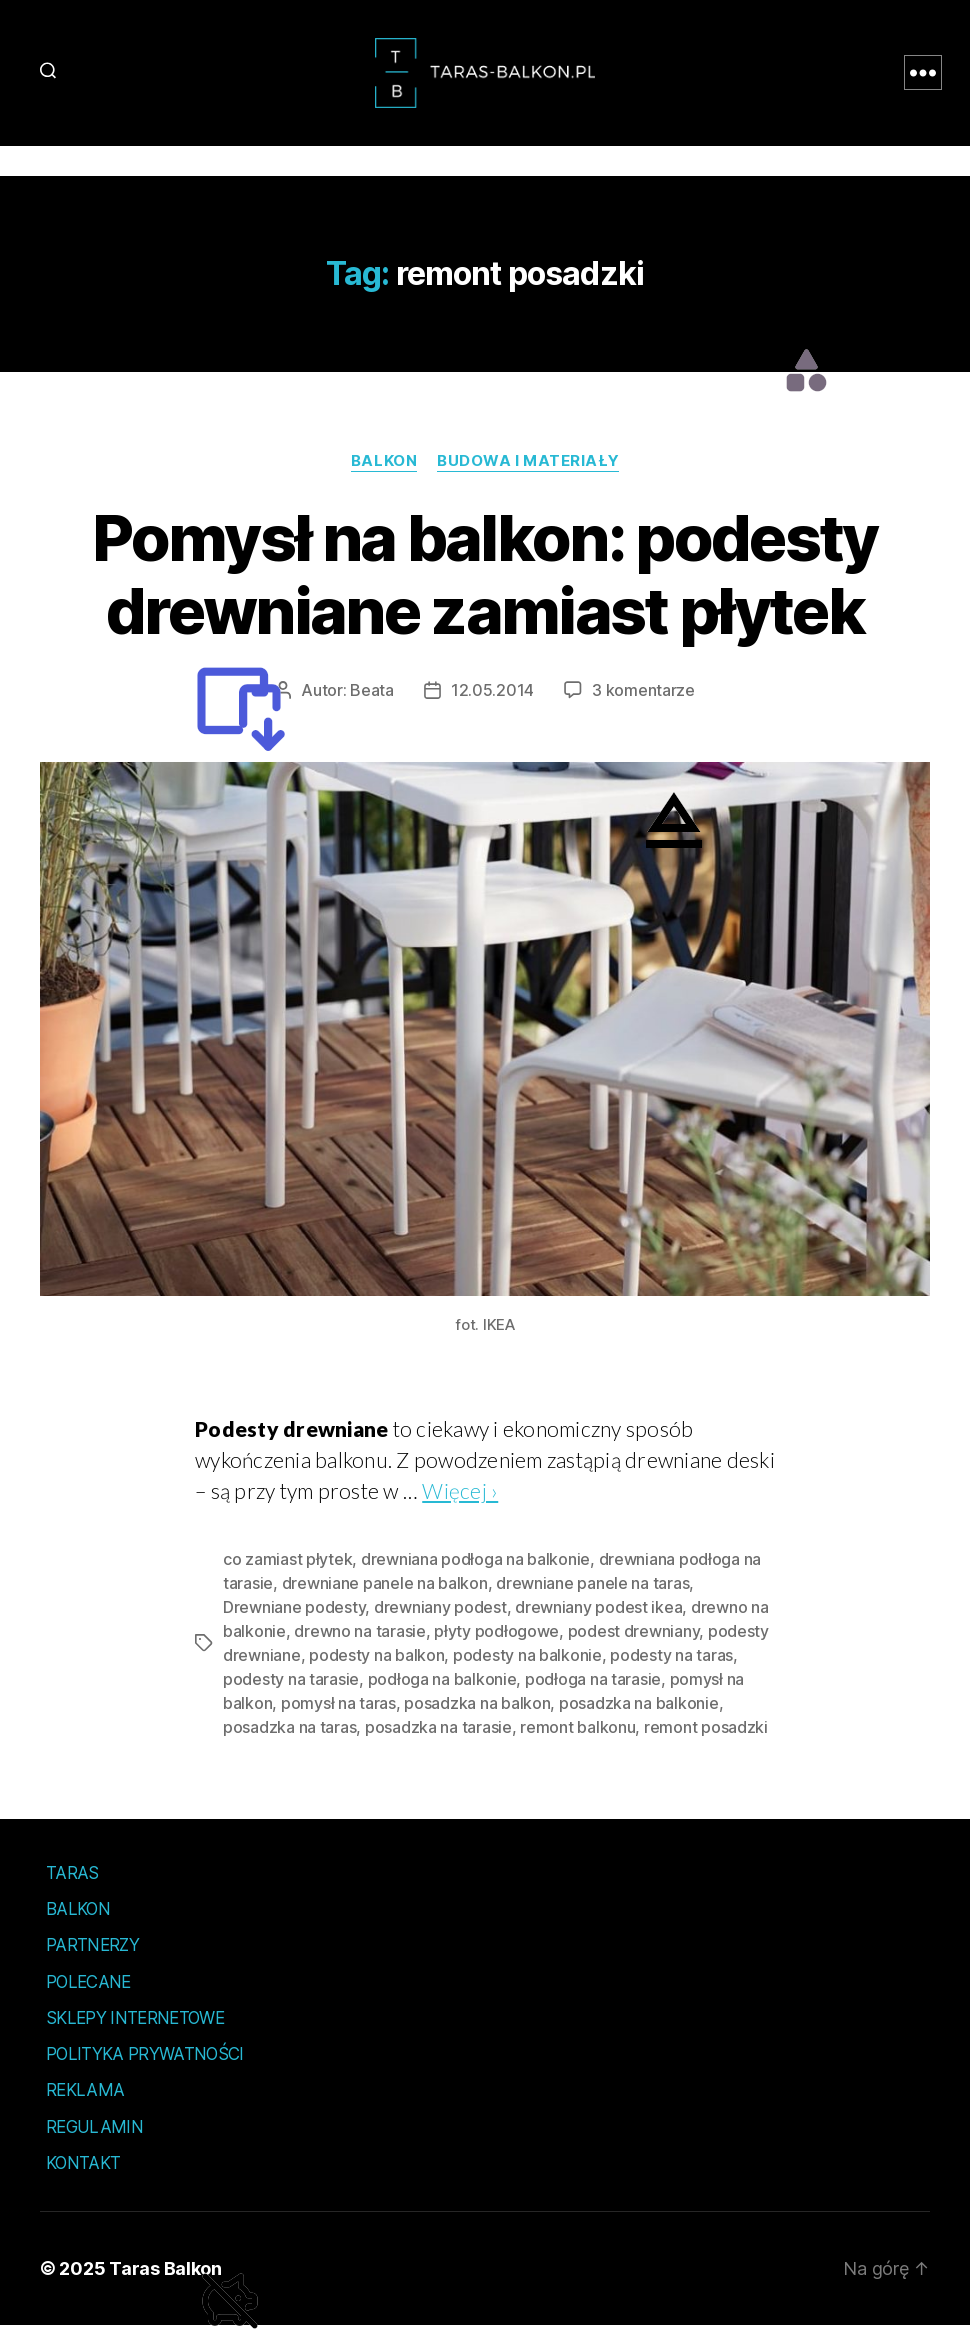 The width and height of the screenshot is (970, 2336). I want to click on access shape tools or drawing options, so click(806, 371).